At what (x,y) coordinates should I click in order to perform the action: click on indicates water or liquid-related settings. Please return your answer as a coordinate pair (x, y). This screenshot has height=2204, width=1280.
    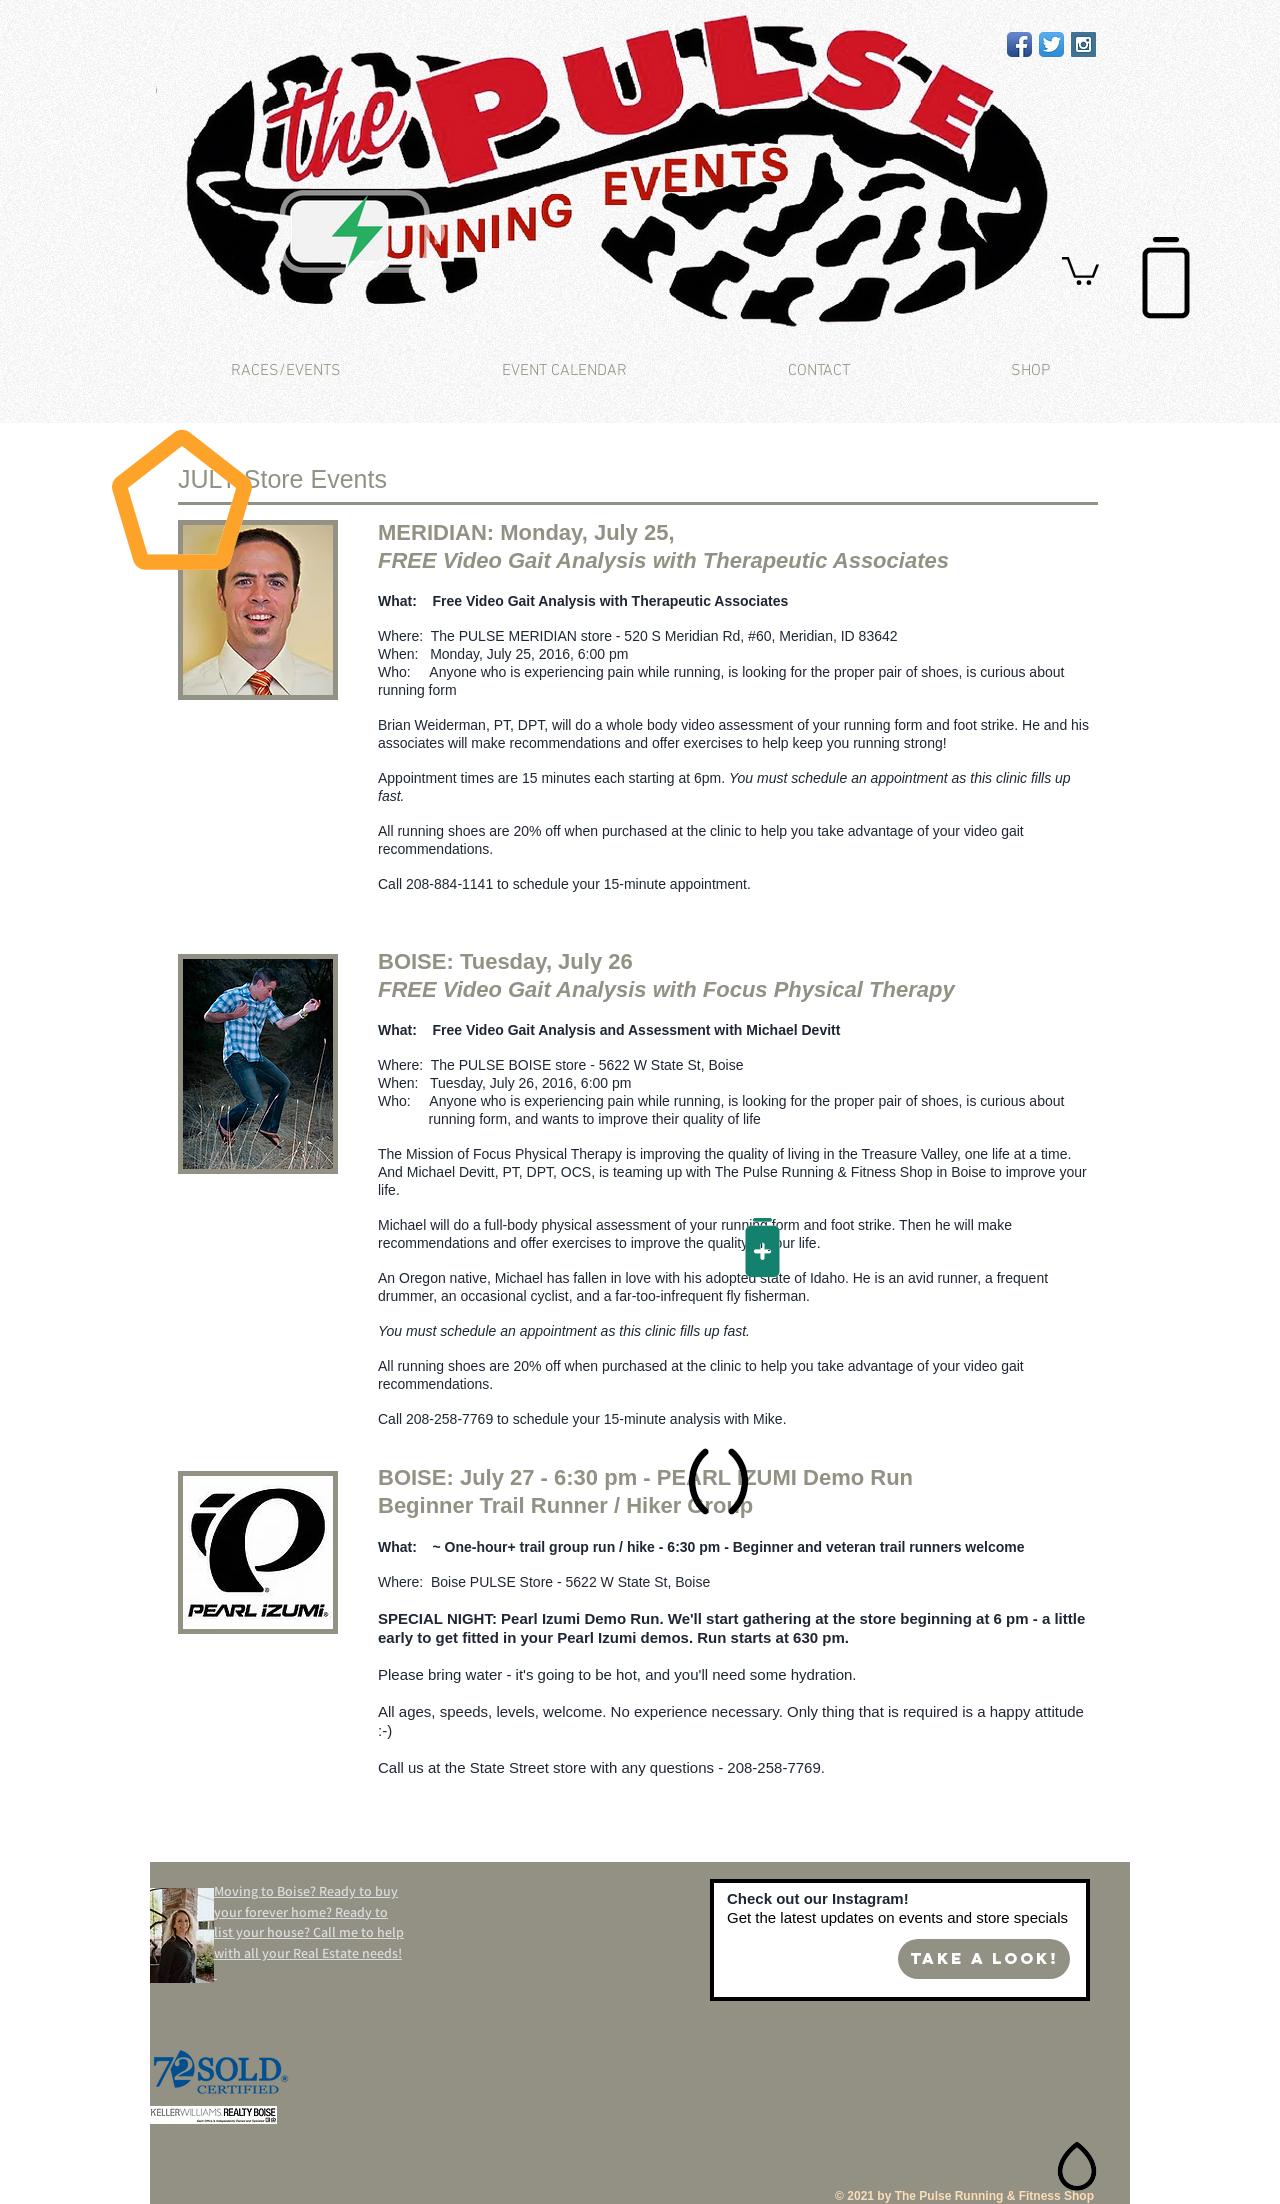
    Looking at the image, I should click on (1077, 2168).